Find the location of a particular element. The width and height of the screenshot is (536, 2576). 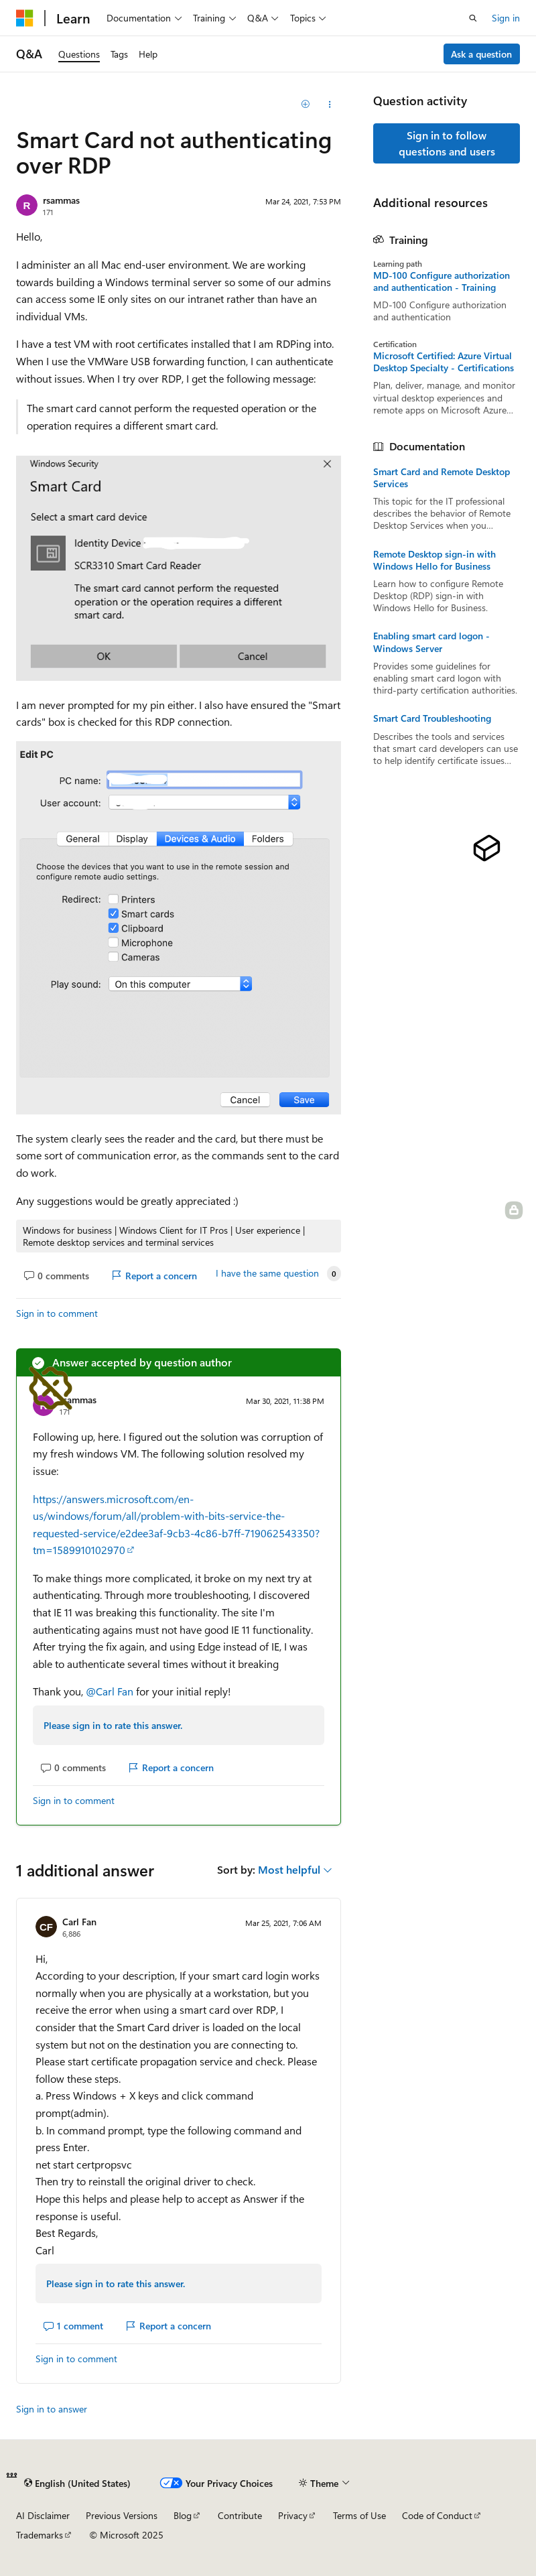

indicates no discount available is located at coordinates (50, 1388).